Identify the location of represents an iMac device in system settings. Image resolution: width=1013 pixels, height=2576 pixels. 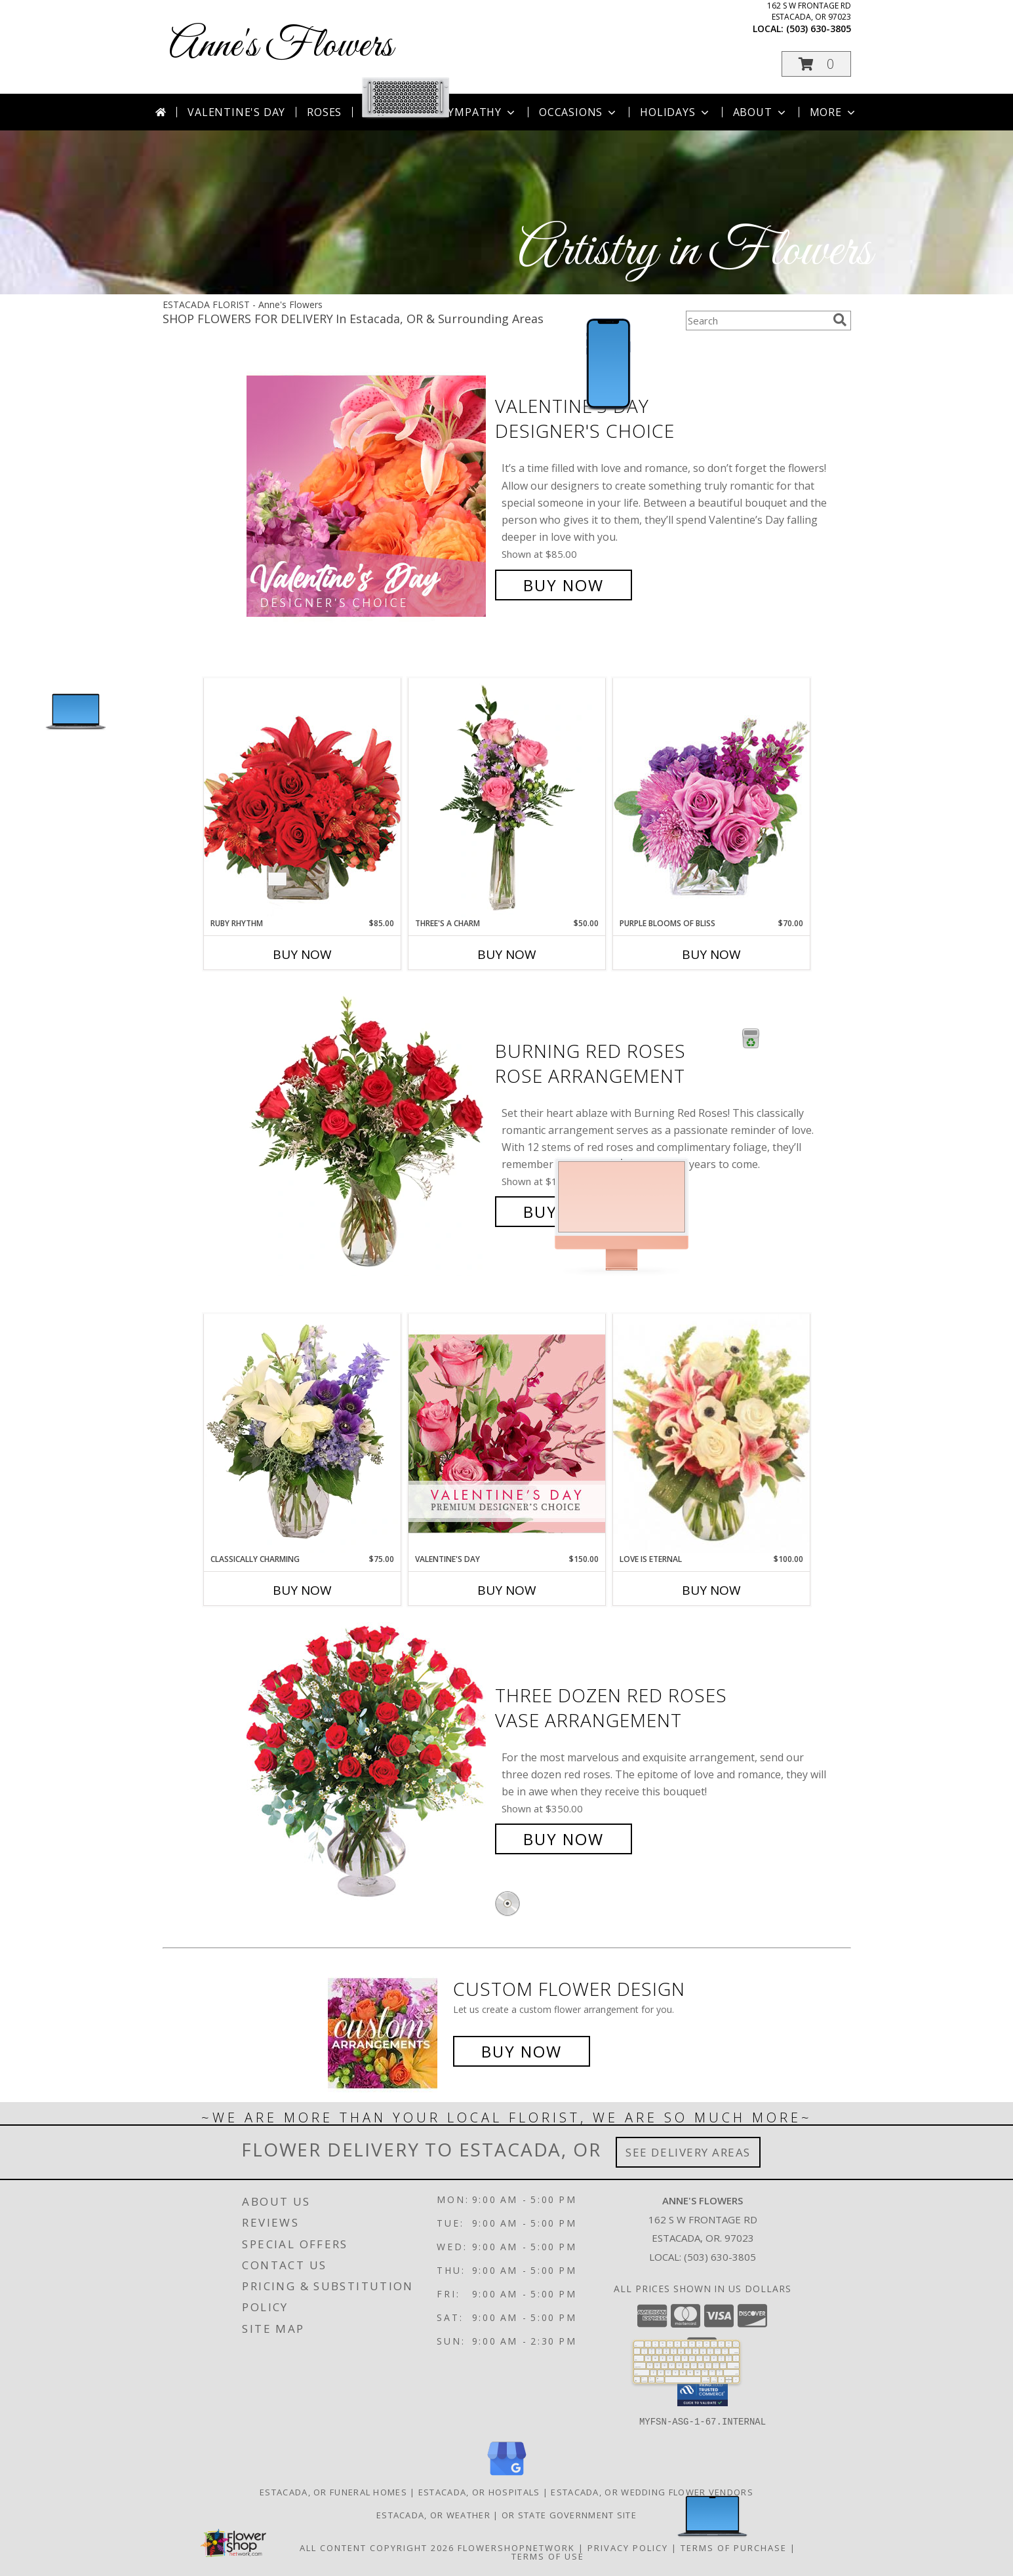
(622, 1212).